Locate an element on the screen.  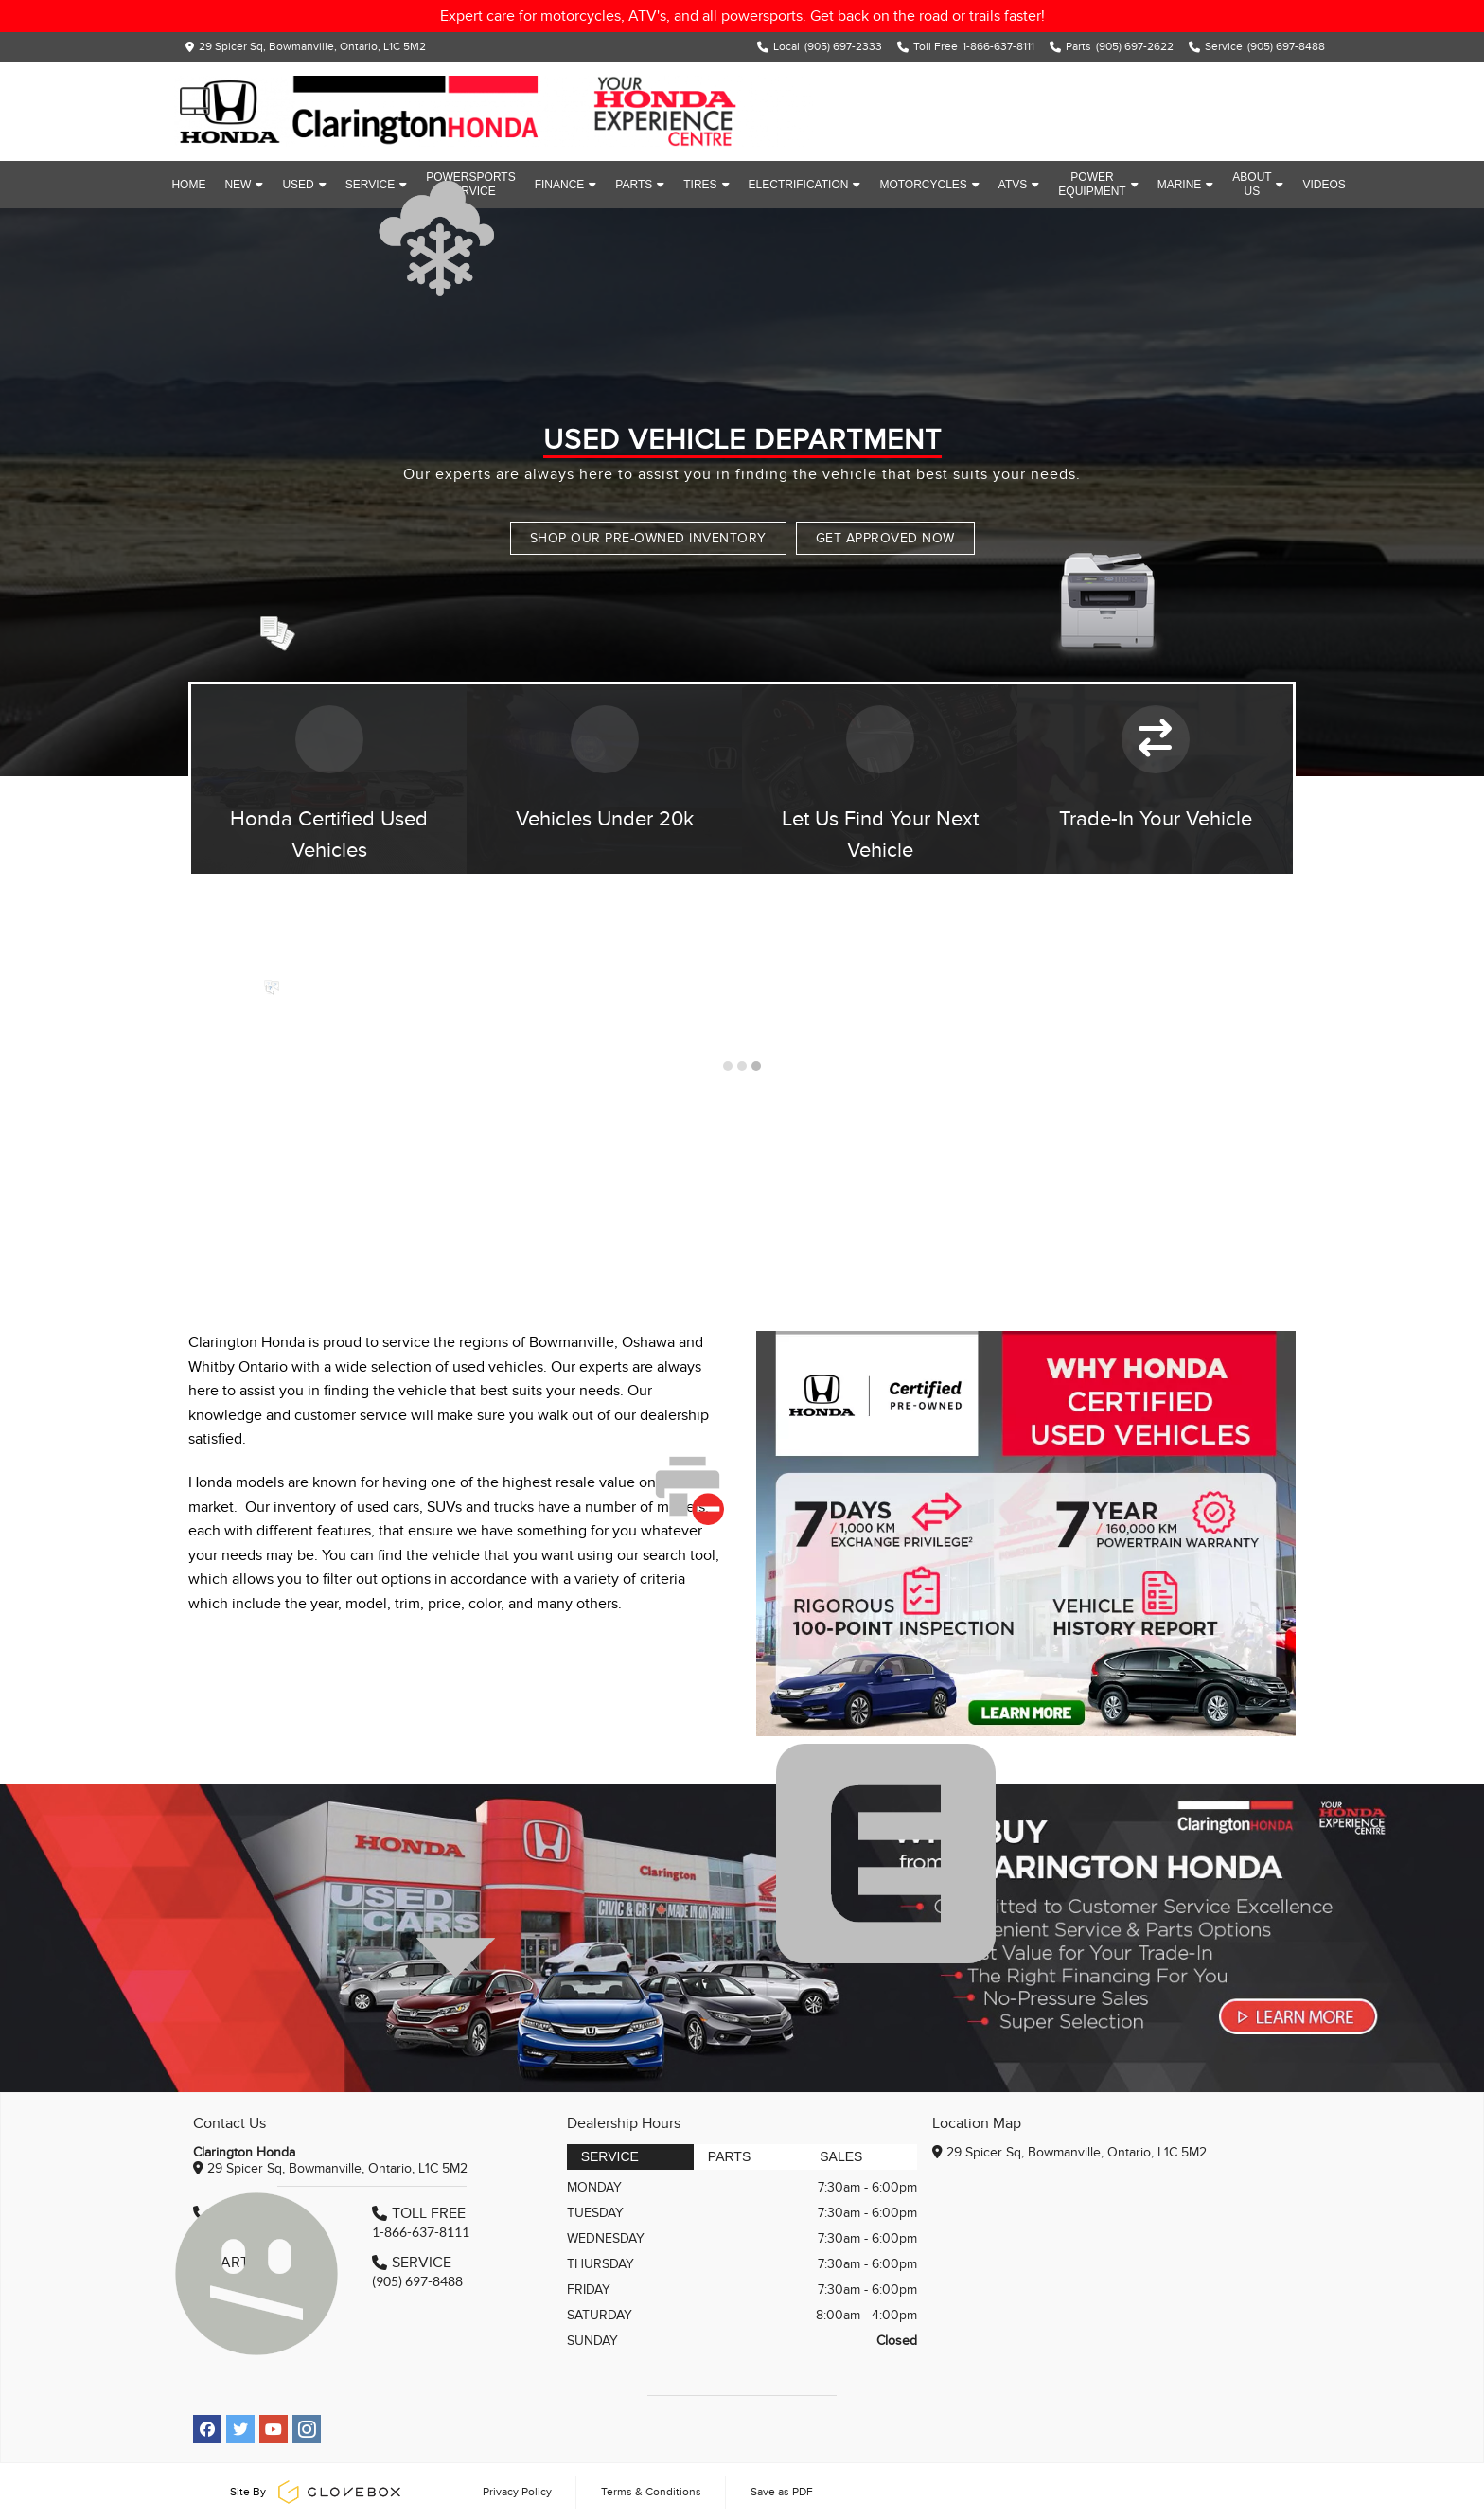
indicates uncertain or neutral status is located at coordinates (256, 2274).